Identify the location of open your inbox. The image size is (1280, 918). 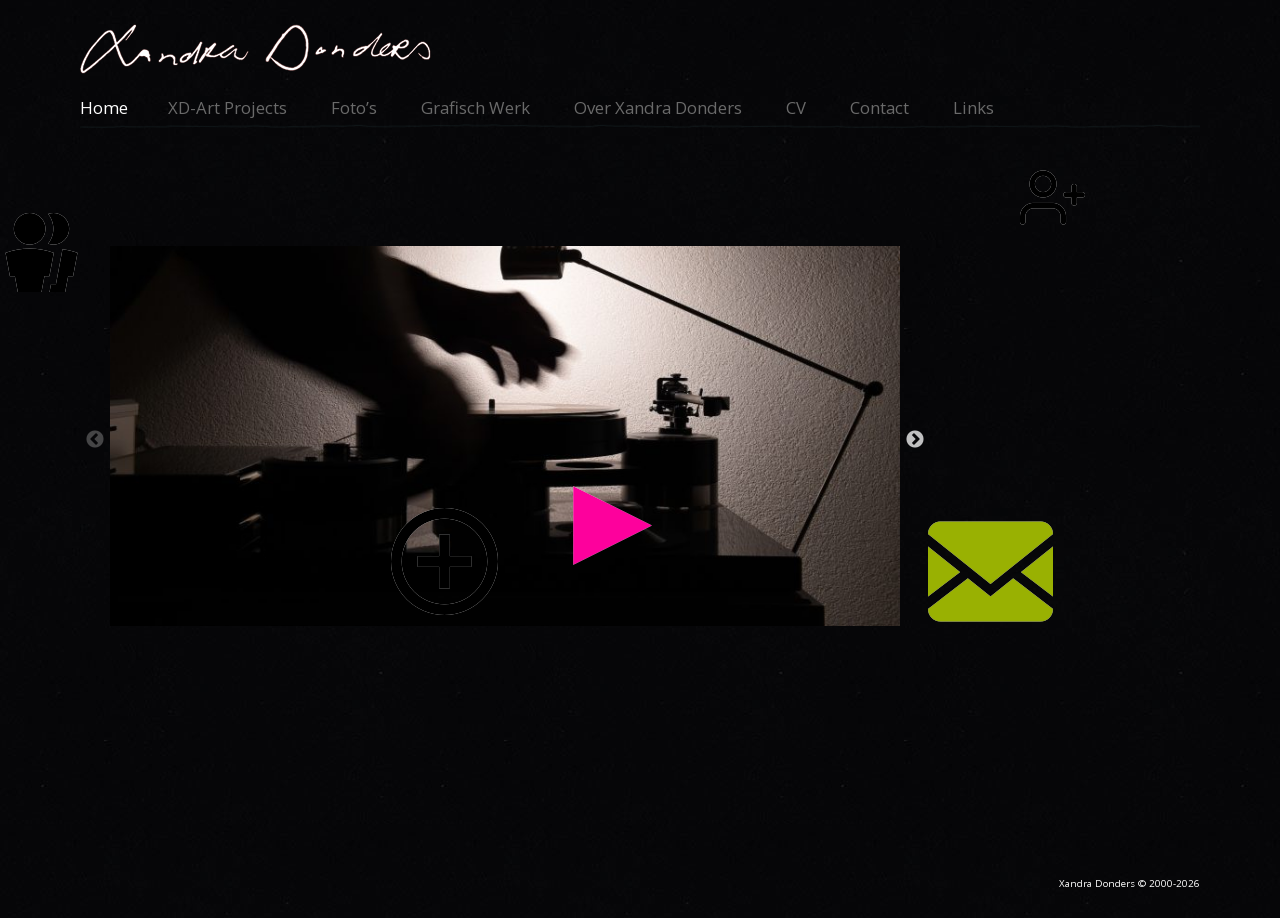
(990, 571).